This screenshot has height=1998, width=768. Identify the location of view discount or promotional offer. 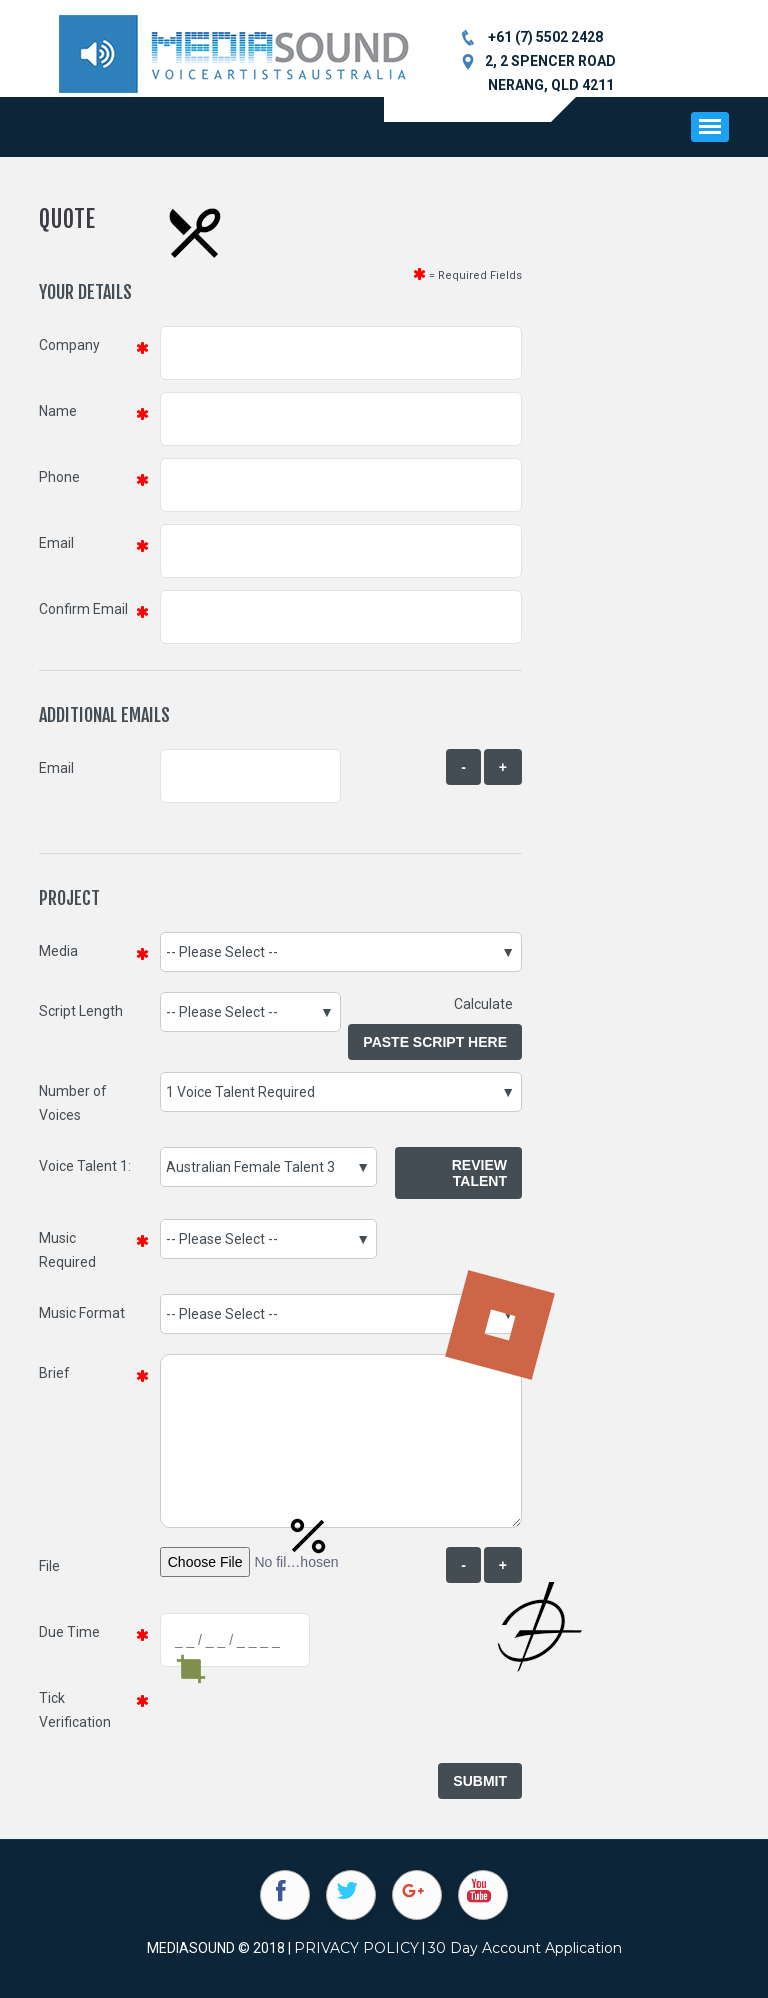
(308, 1536).